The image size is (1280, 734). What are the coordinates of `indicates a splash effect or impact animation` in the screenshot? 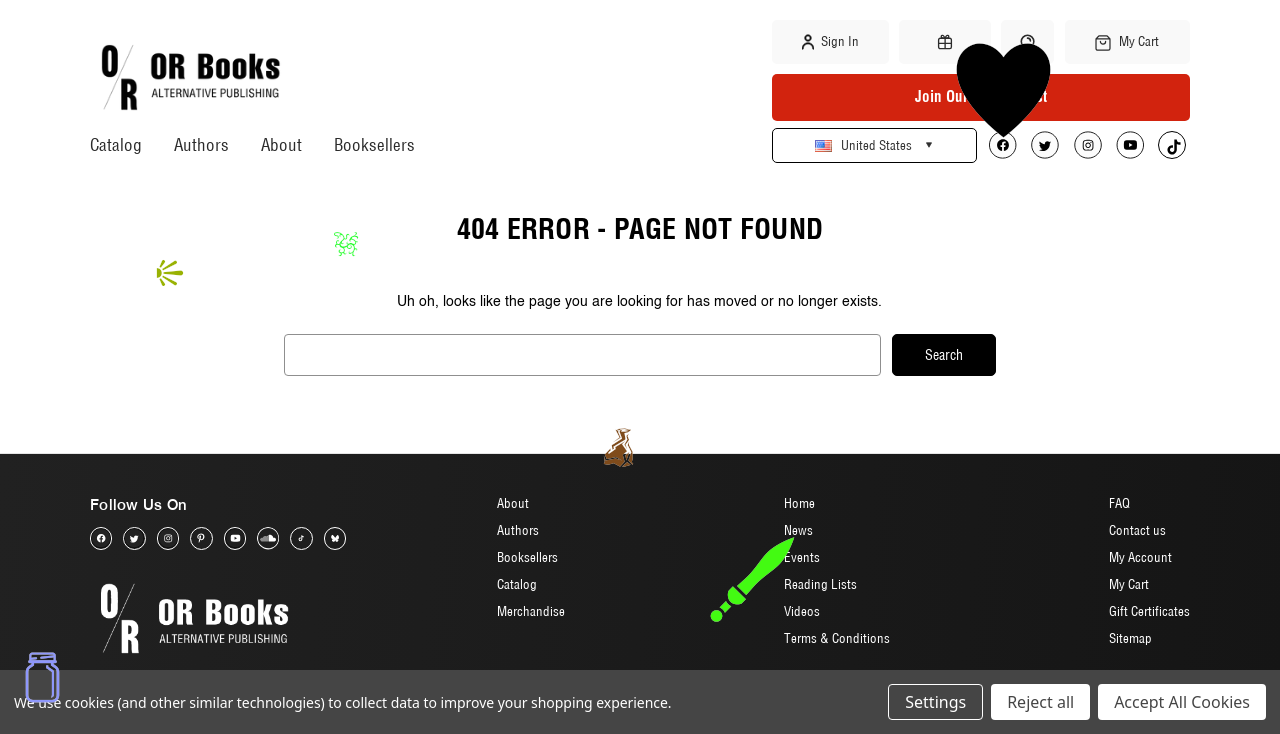 It's located at (170, 273).